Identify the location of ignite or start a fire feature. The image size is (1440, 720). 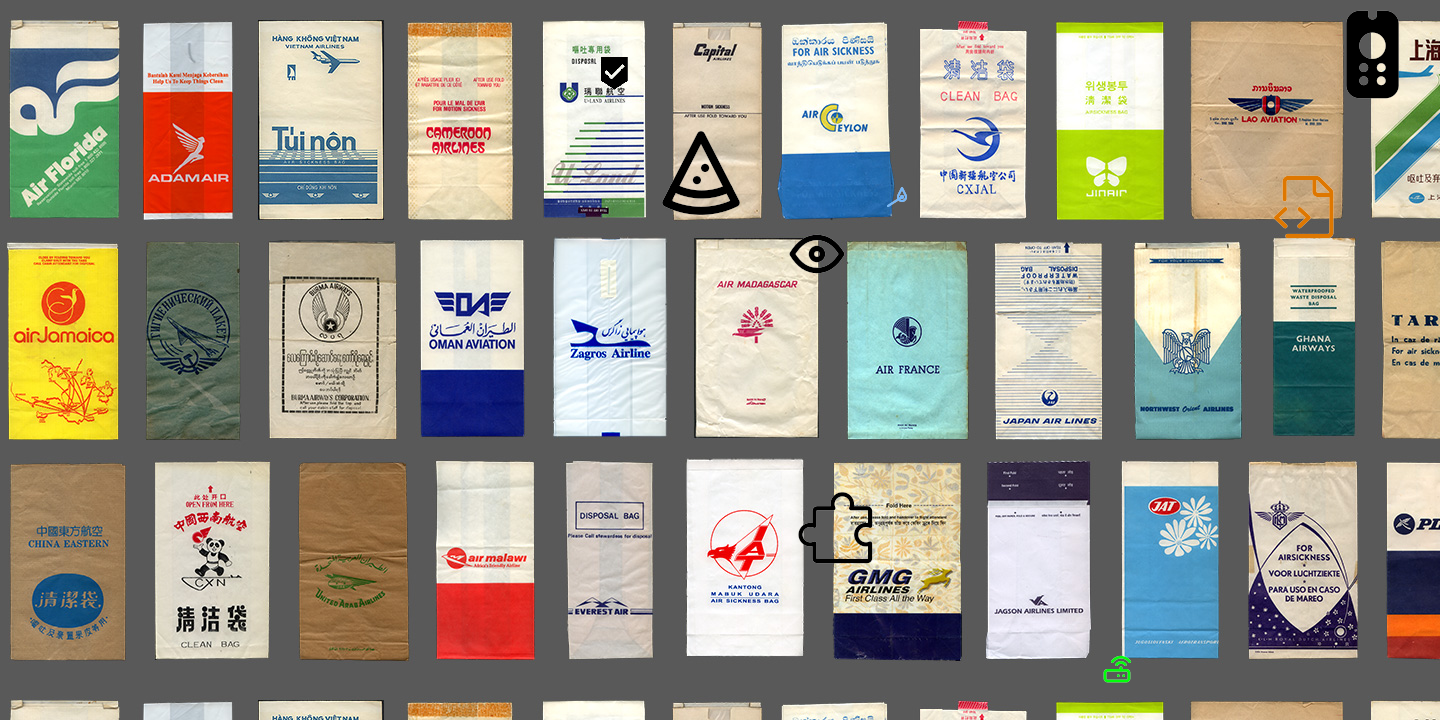
(897, 197).